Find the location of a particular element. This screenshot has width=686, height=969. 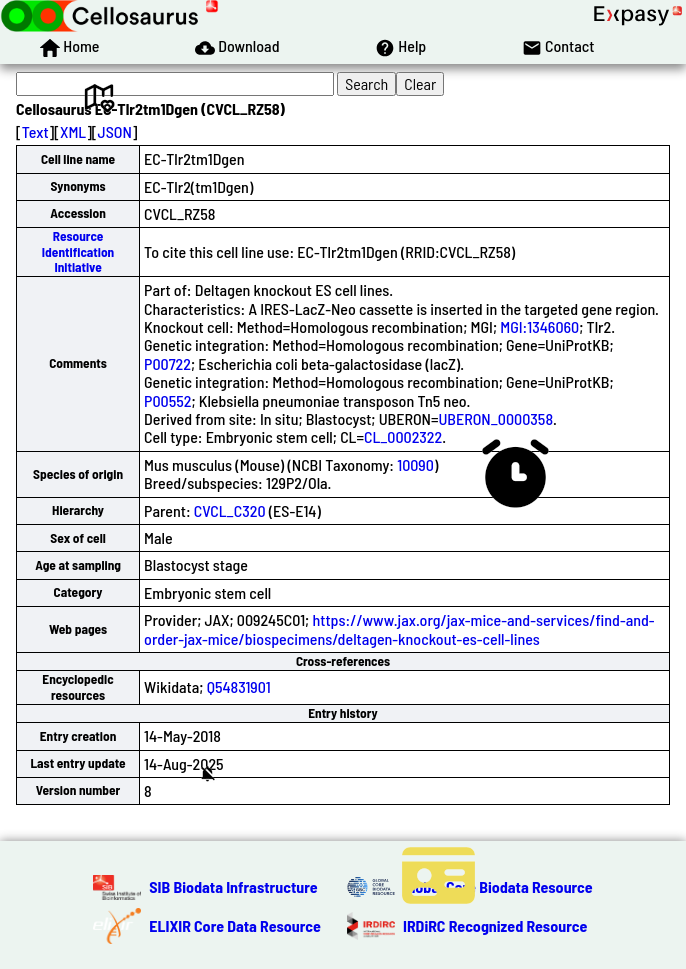

set or manage alarms is located at coordinates (515, 473).